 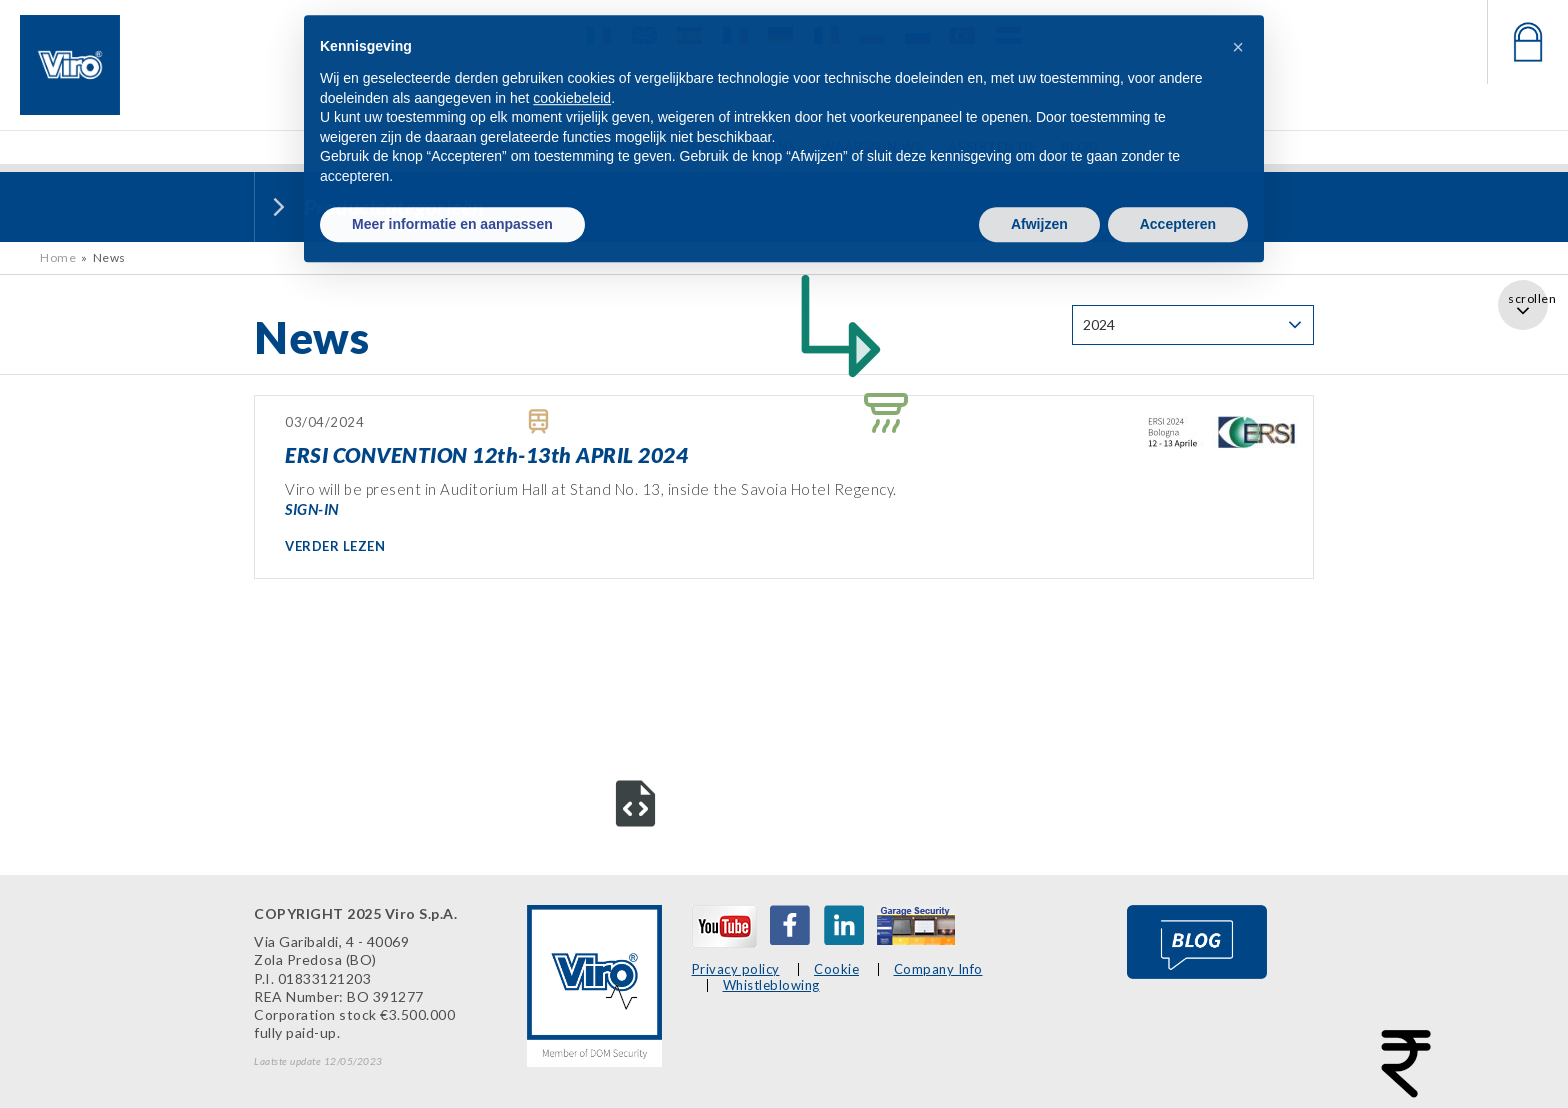 I want to click on access train schedules or railway information, so click(x=538, y=420).